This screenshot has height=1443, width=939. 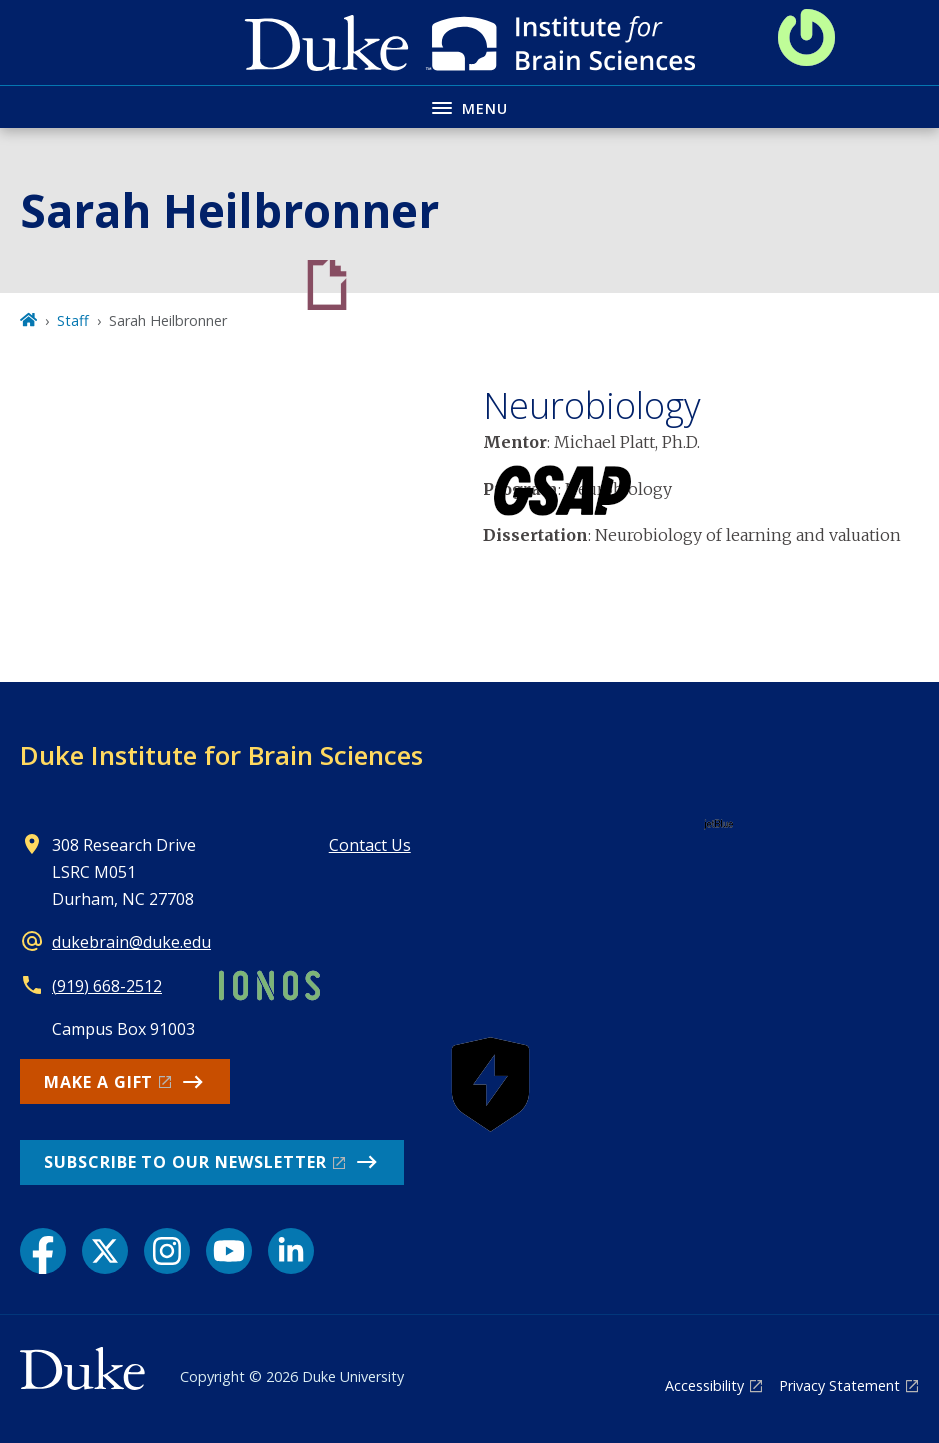 What do you see at coordinates (327, 285) in the screenshot?
I see `open giphy to search for gifs` at bounding box center [327, 285].